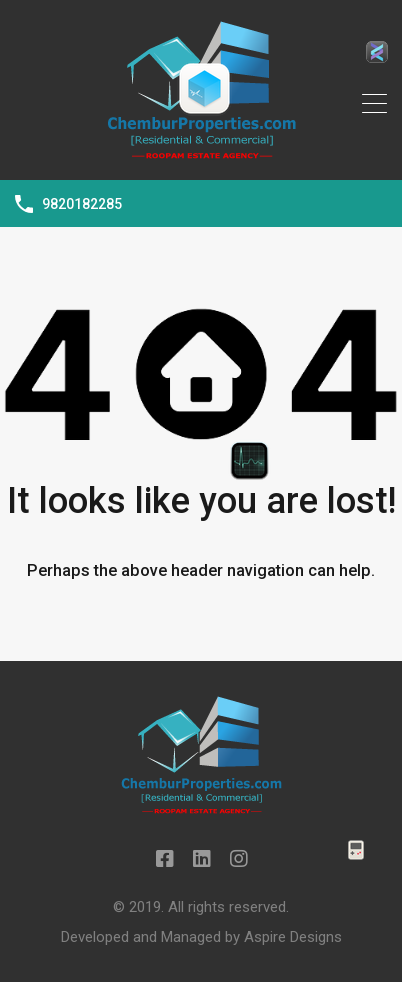 Image resolution: width=402 pixels, height=982 pixels. What do you see at coordinates (249, 460) in the screenshot?
I see `open activity monitor to view system performance` at bounding box center [249, 460].